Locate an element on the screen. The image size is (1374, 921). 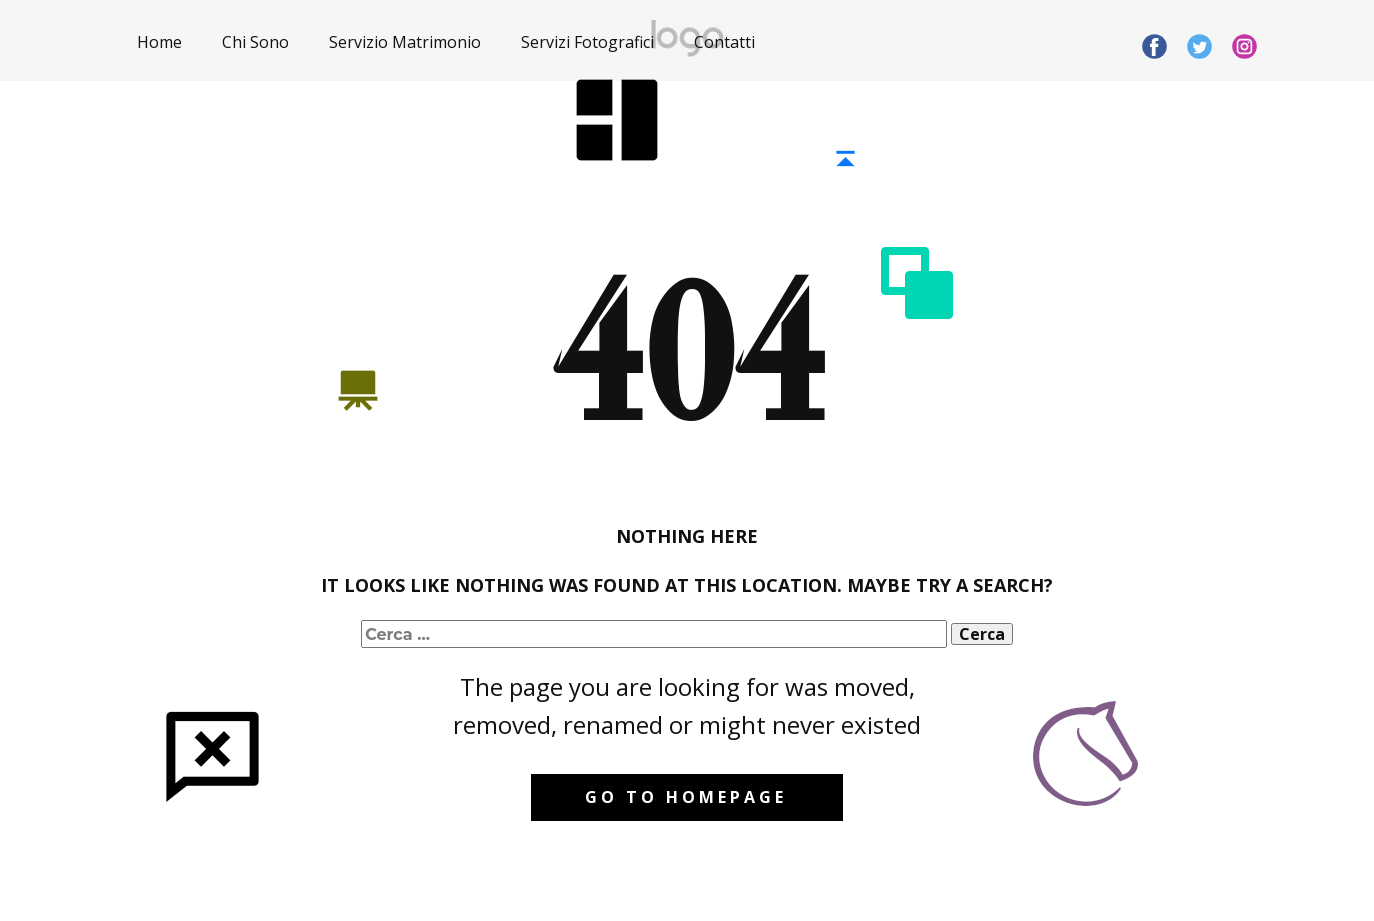
open artboard or canvas workspace is located at coordinates (358, 390).